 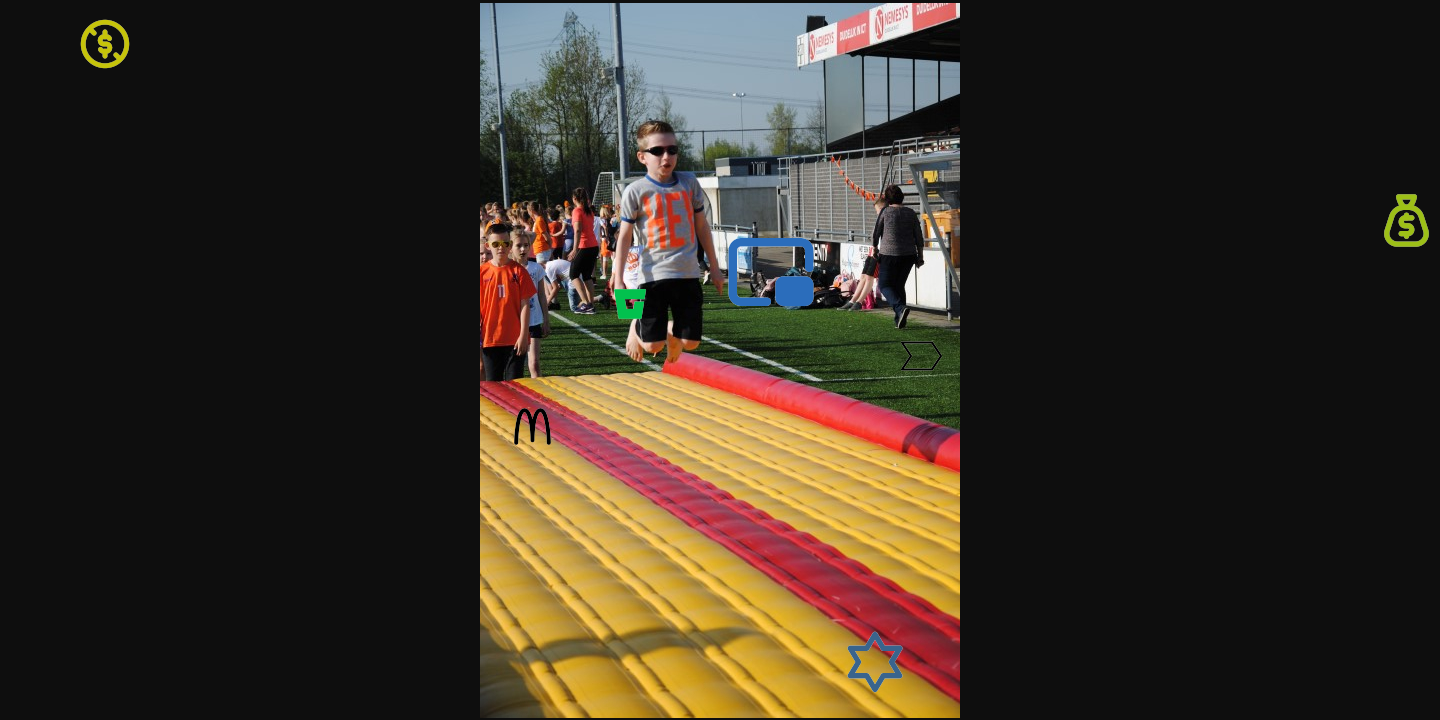 I want to click on apply a label or tag to an item, so click(x=920, y=356).